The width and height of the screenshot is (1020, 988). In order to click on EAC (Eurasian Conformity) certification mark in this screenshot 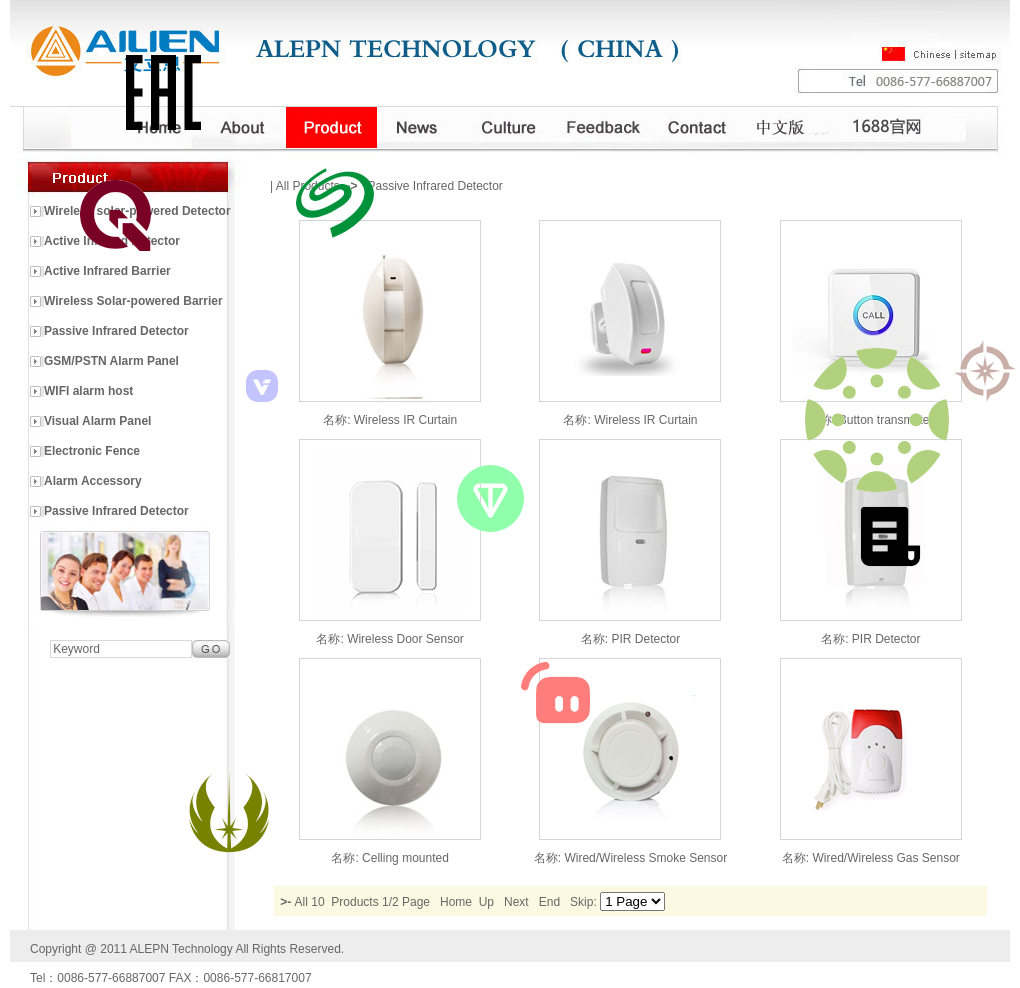, I will do `click(163, 92)`.